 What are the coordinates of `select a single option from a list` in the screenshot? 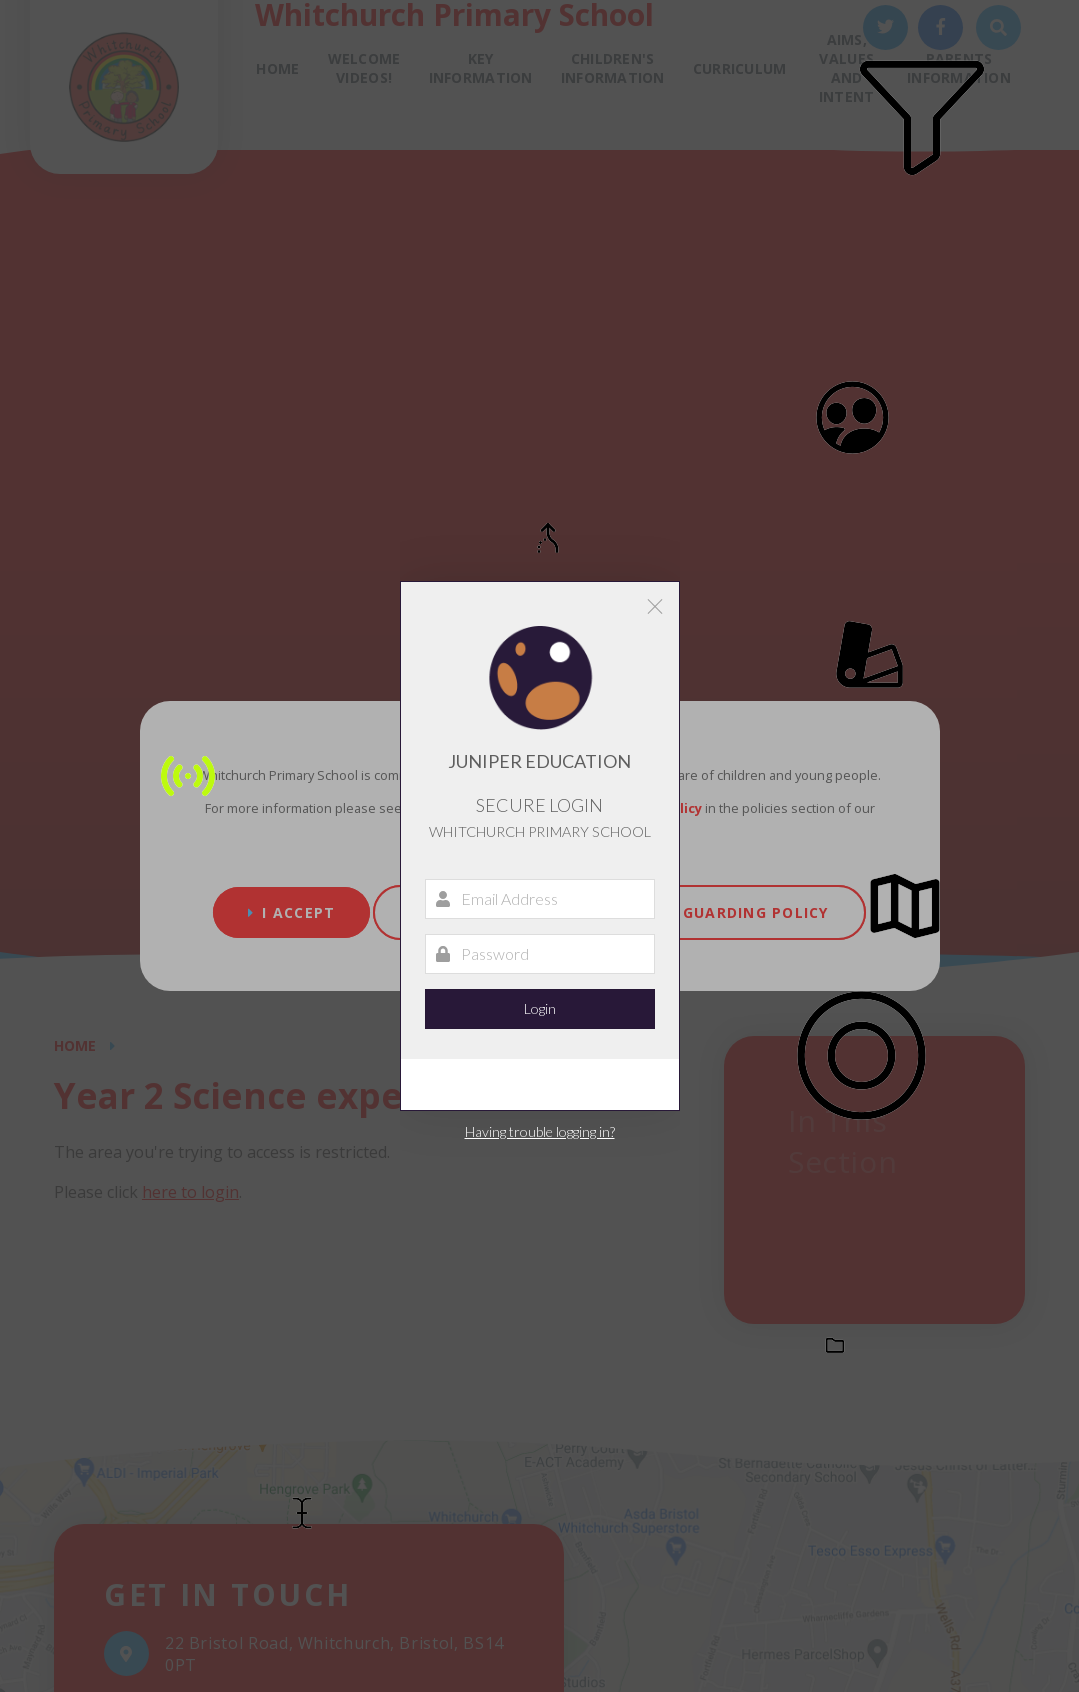 It's located at (861, 1055).